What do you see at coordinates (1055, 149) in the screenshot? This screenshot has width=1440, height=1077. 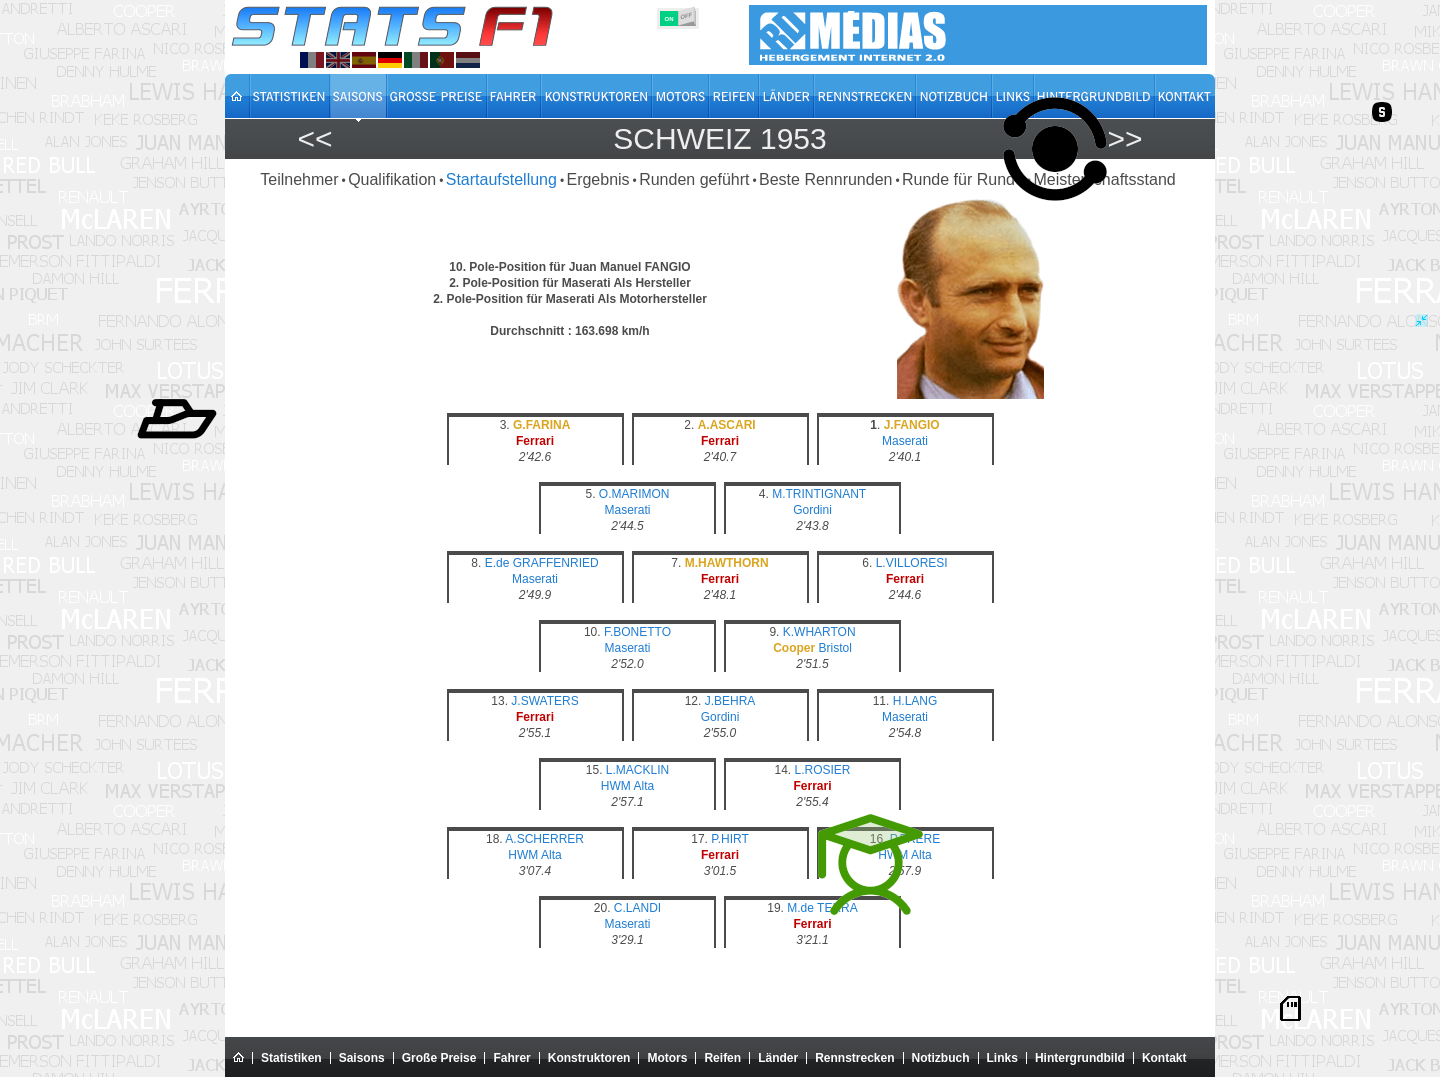 I see `analyze or process data` at bounding box center [1055, 149].